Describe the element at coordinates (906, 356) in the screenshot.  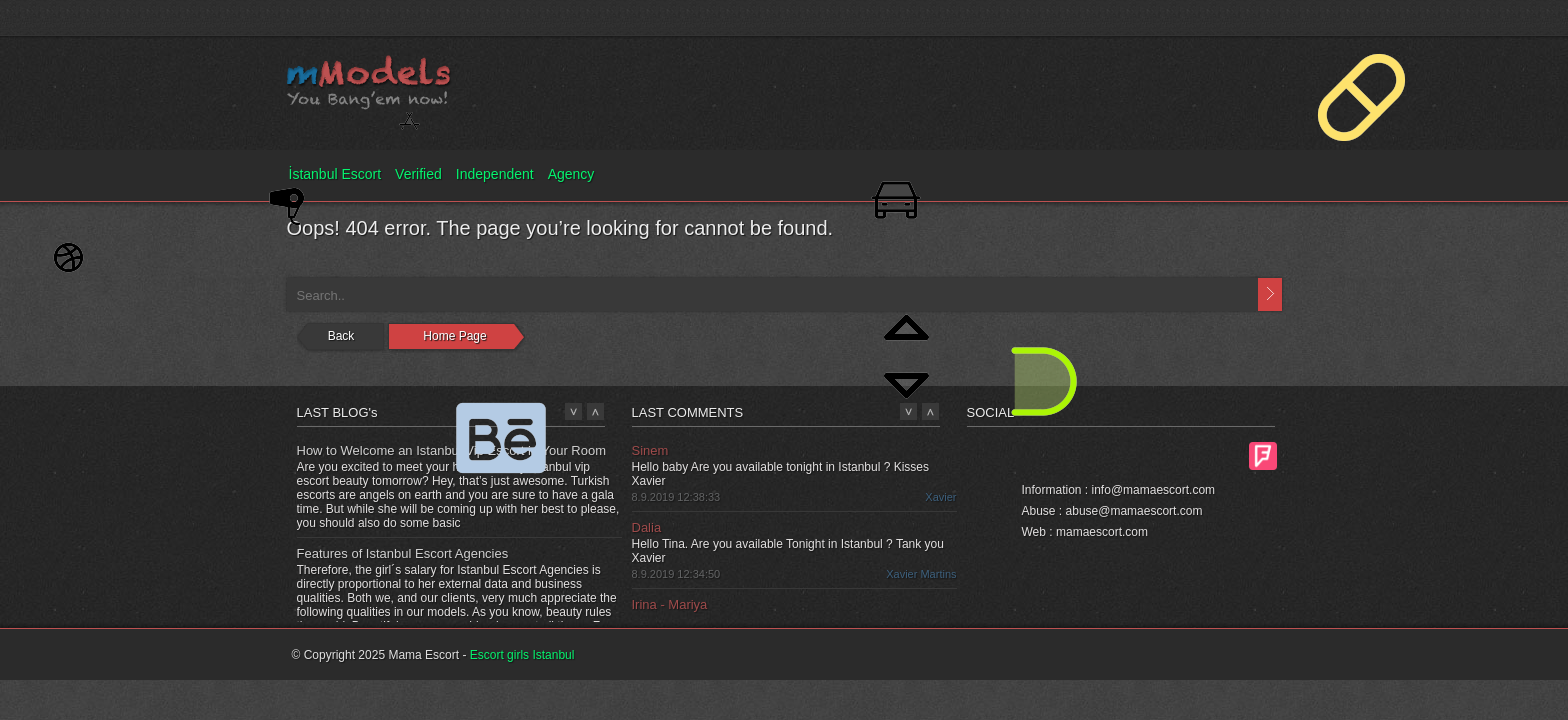
I see `expand or collapse a dropdown menu` at that location.